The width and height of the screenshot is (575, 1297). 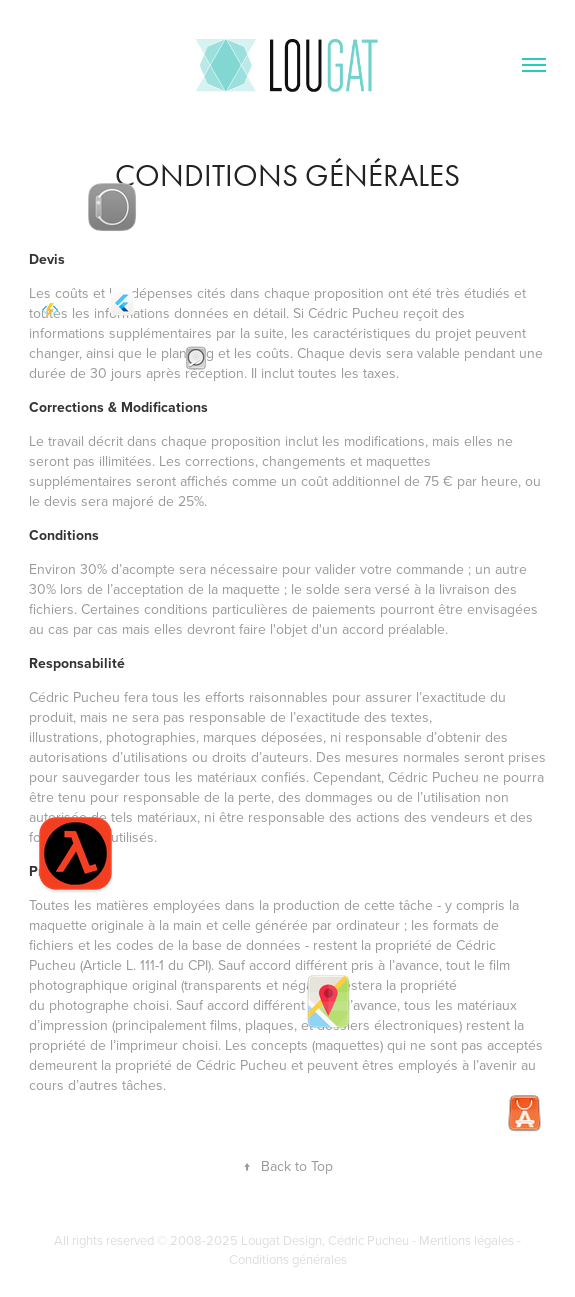 I want to click on open the Flutter development application, so click(x=122, y=303).